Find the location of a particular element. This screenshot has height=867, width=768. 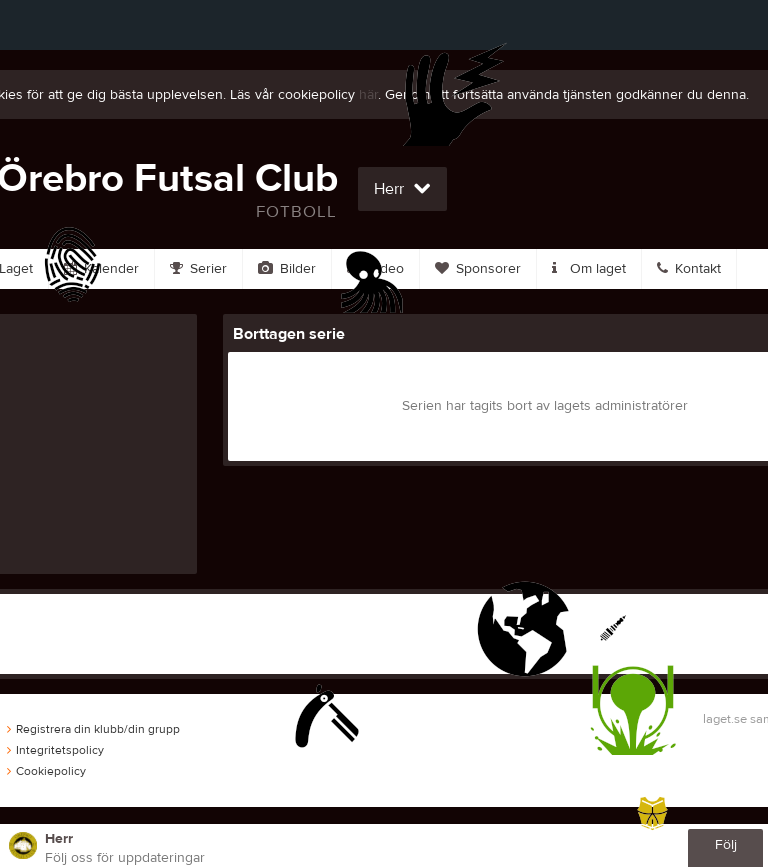

view engine or vehicle diagnostics is located at coordinates (613, 628).